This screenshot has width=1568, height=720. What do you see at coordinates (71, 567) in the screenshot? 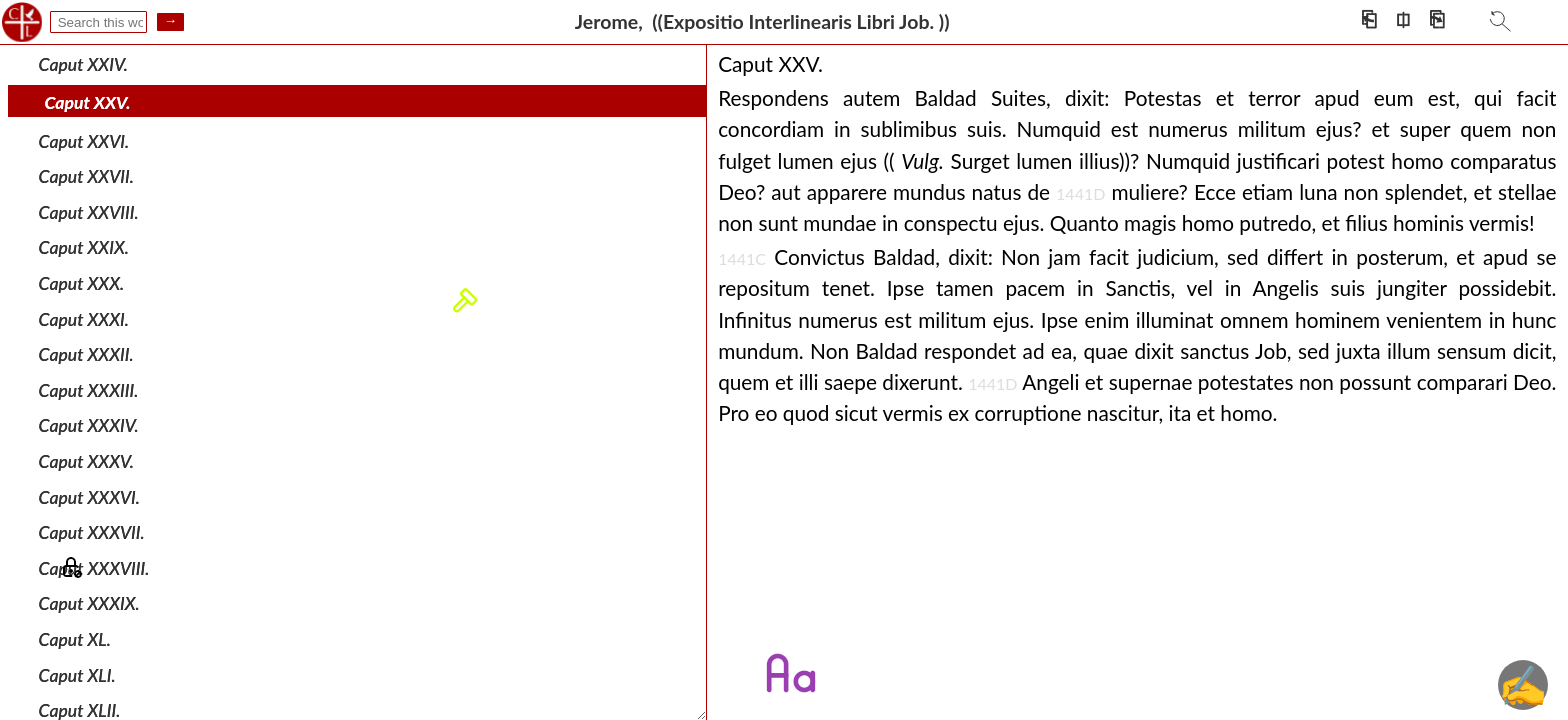
I see `cancel or revoke access permissions` at bounding box center [71, 567].